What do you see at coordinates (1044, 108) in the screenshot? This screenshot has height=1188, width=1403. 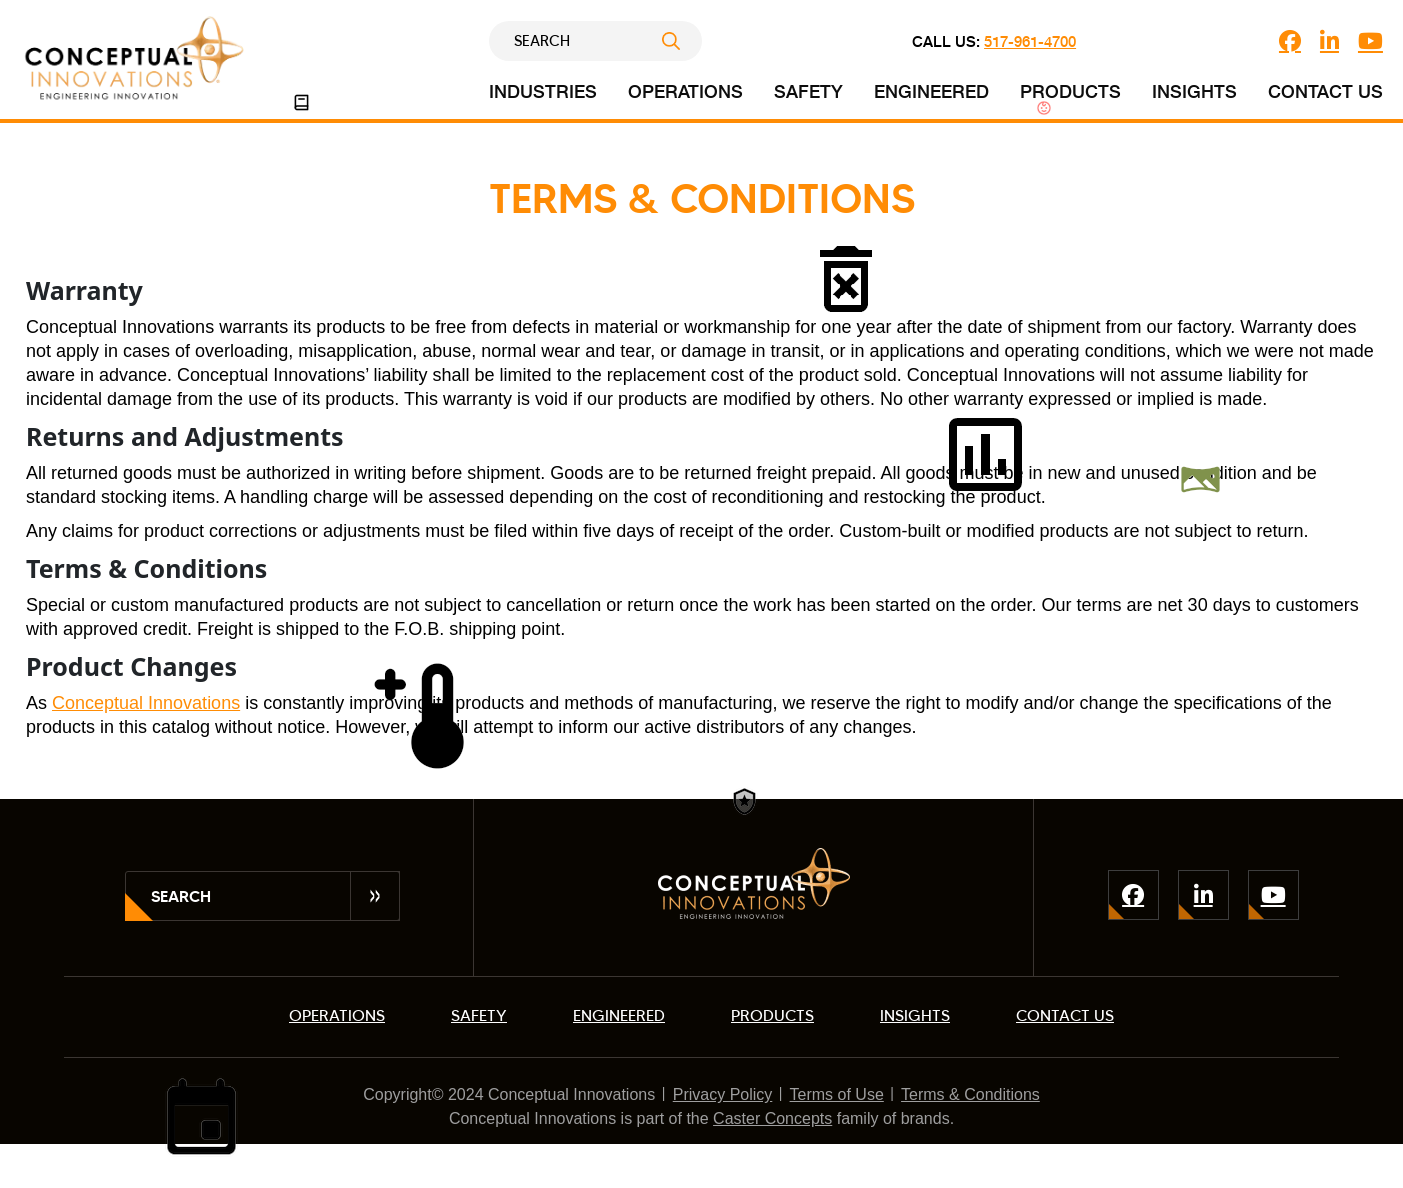 I see `access baby or infant-related features` at bounding box center [1044, 108].